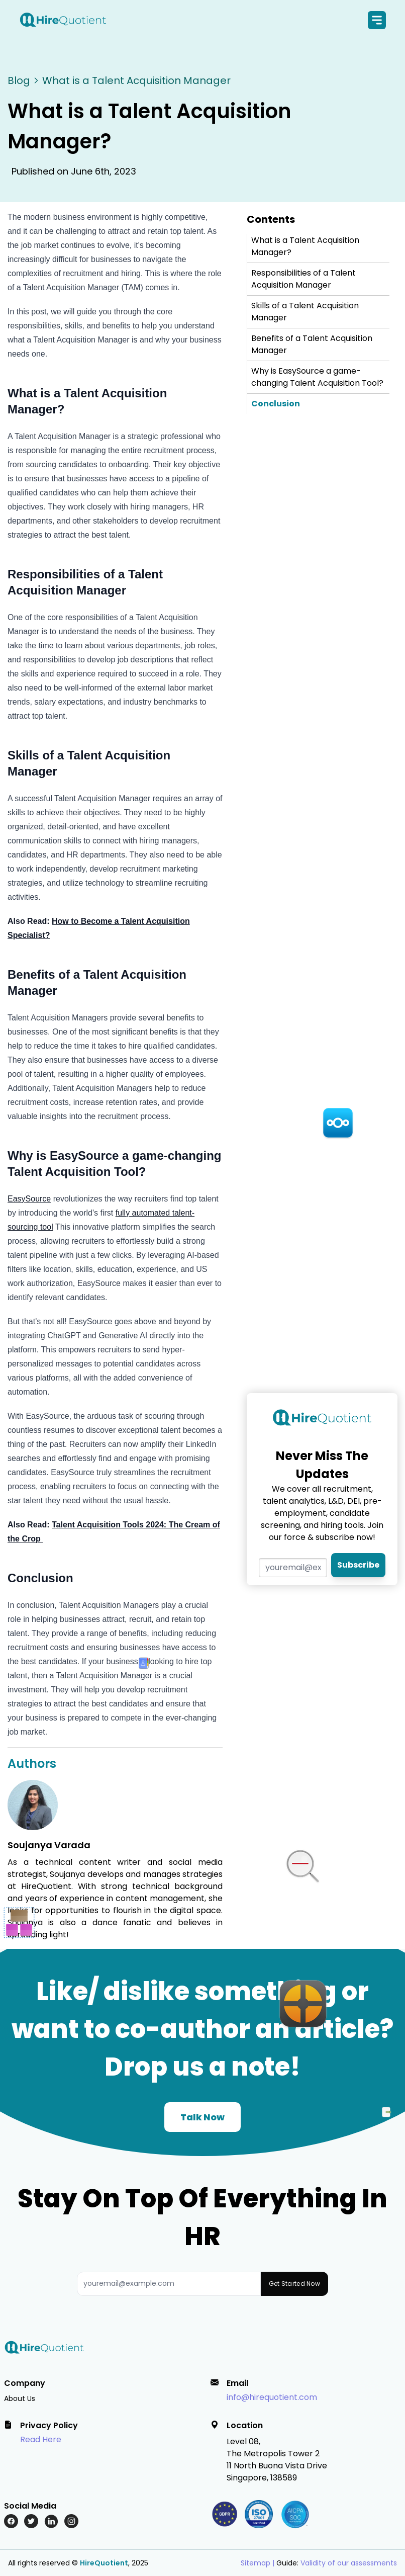 The width and height of the screenshot is (405, 2576). Describe the element at coordinates (19, 1923) in the screenshot. I see `select all items in the current view` at that location.